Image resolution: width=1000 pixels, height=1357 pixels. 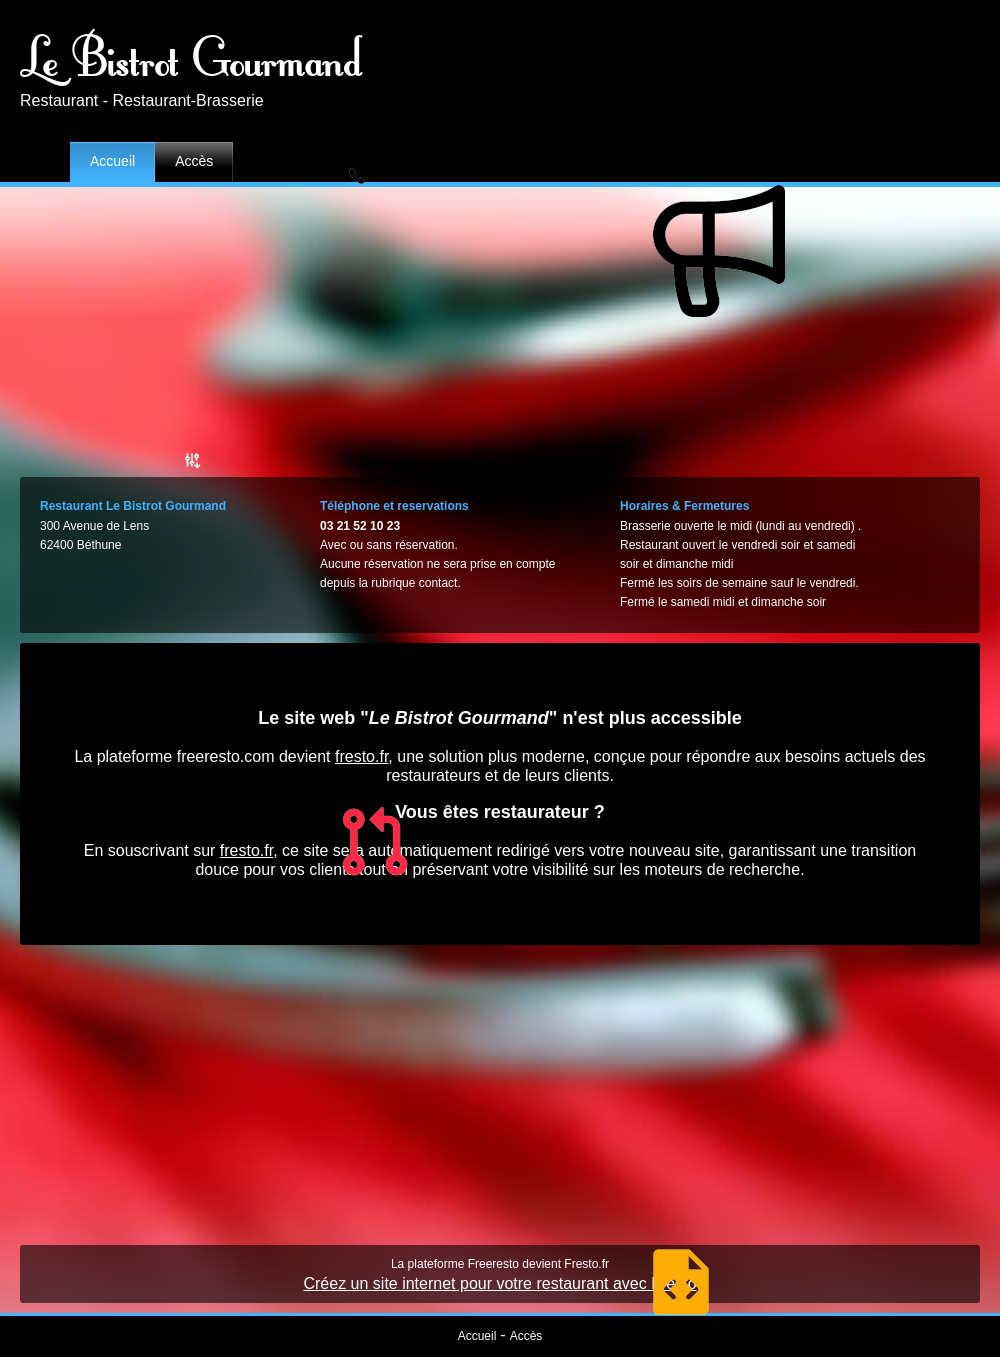 I want to click on make a phone call, so click(x=357, y=176).